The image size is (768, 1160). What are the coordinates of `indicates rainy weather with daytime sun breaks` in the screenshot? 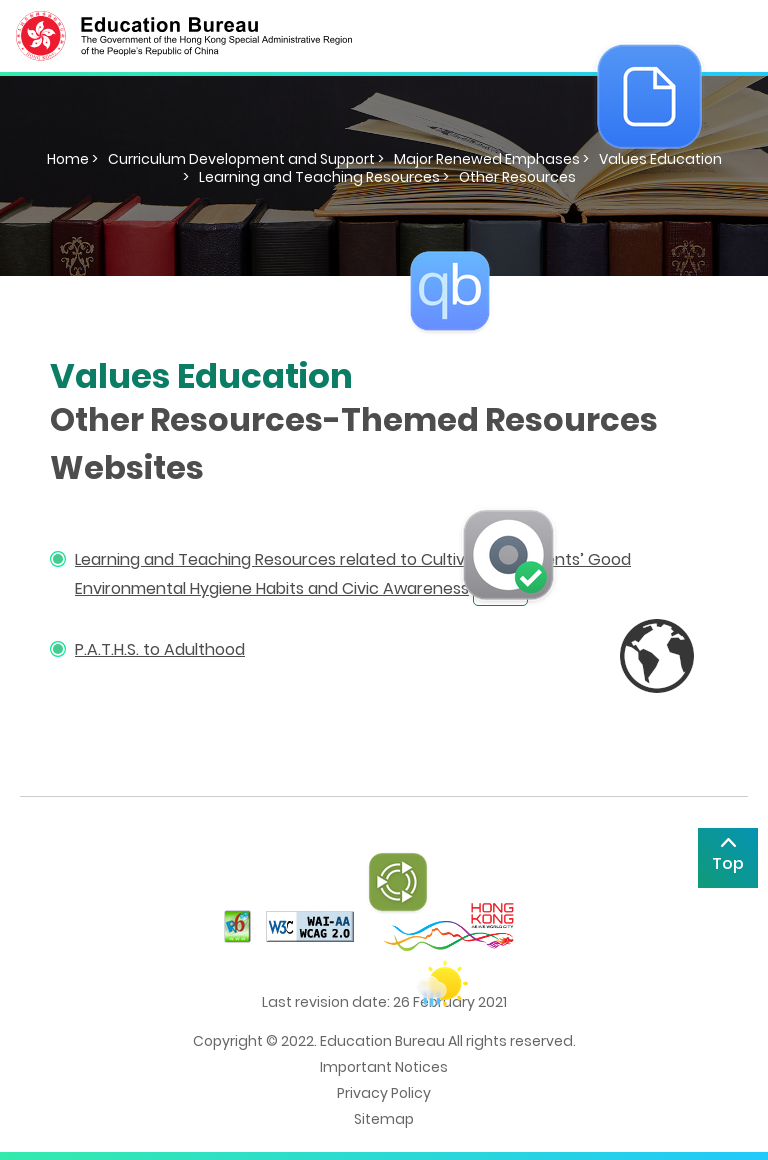 It's located at (442, 983).